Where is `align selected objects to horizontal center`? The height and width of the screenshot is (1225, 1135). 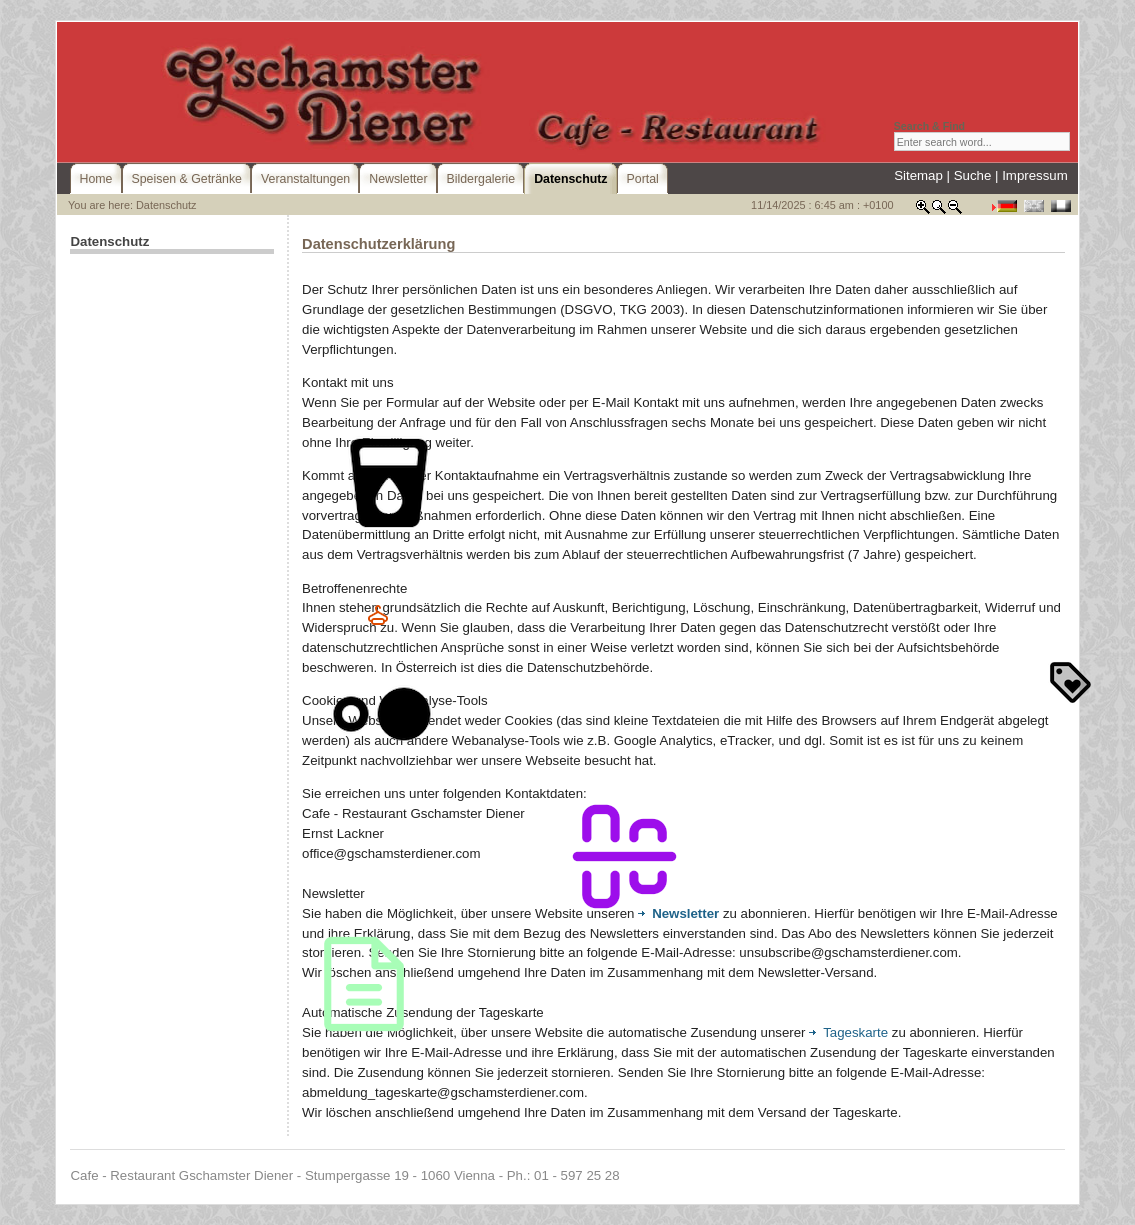 align selected objects to horizontal center is located at coordinates (624, 856).